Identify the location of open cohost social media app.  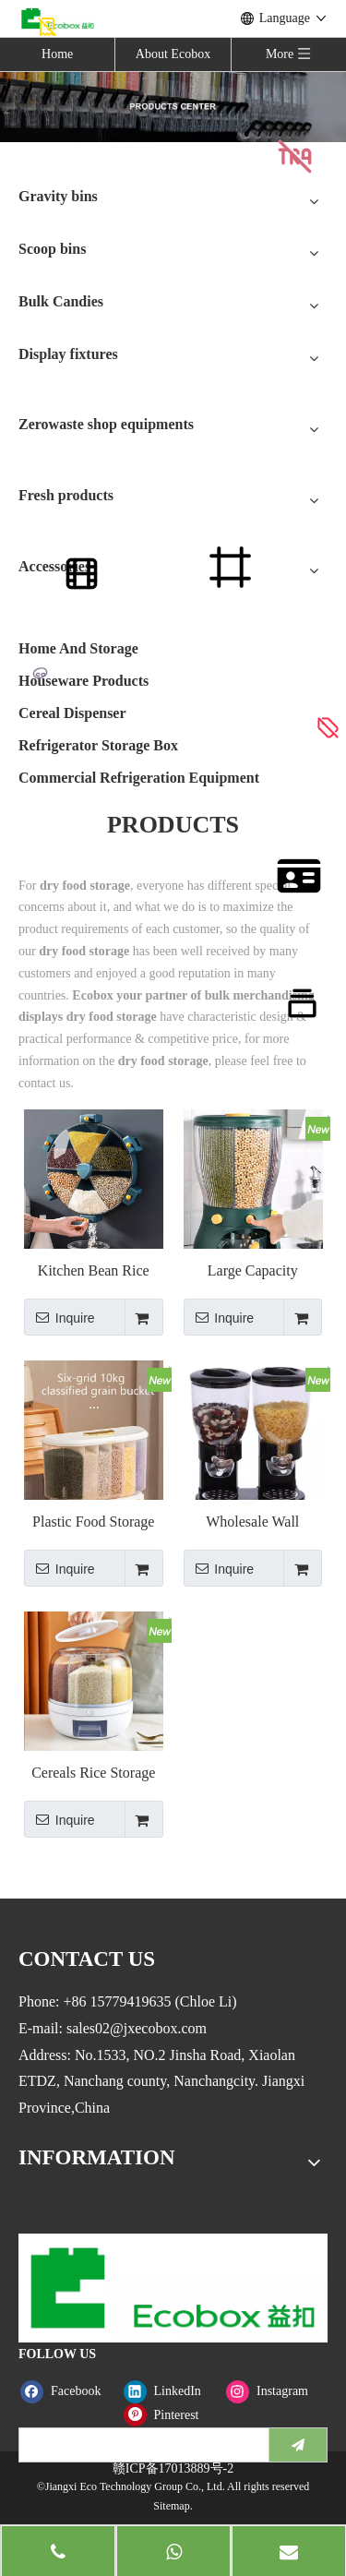
(40, 673).